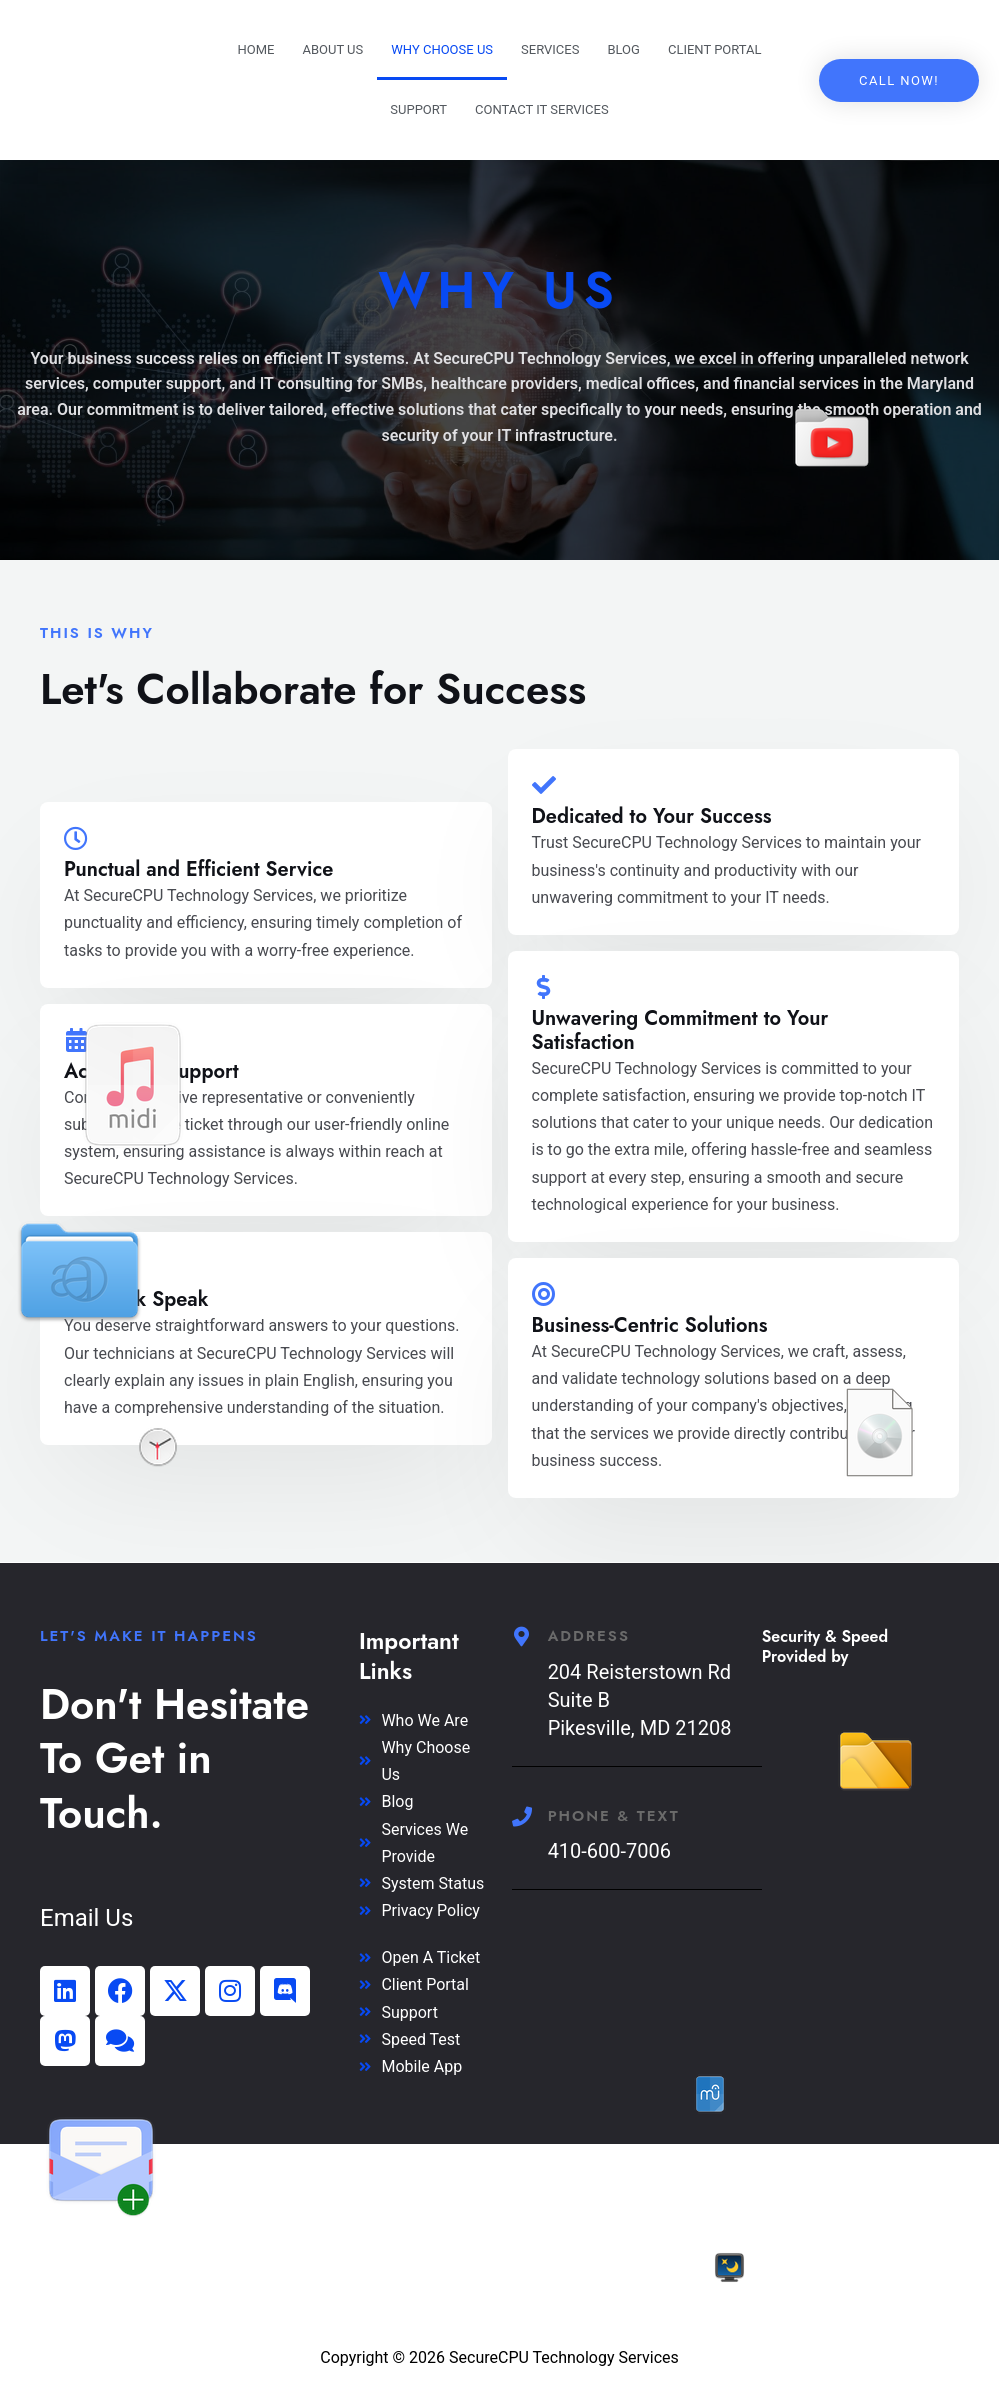 Image resolution: width=999 pixels, height=2406 pixels. I want to click on open a MuseScore 3 music notation file, so click(710, 2094).